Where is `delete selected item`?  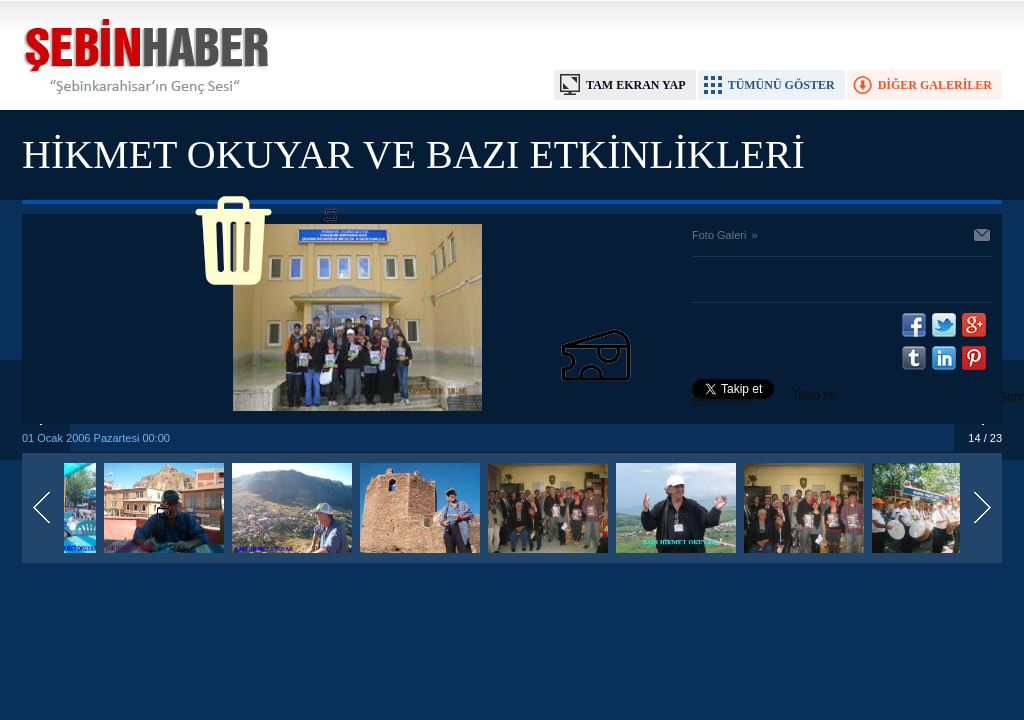 delete selected item is located at coordinates (233, 240).